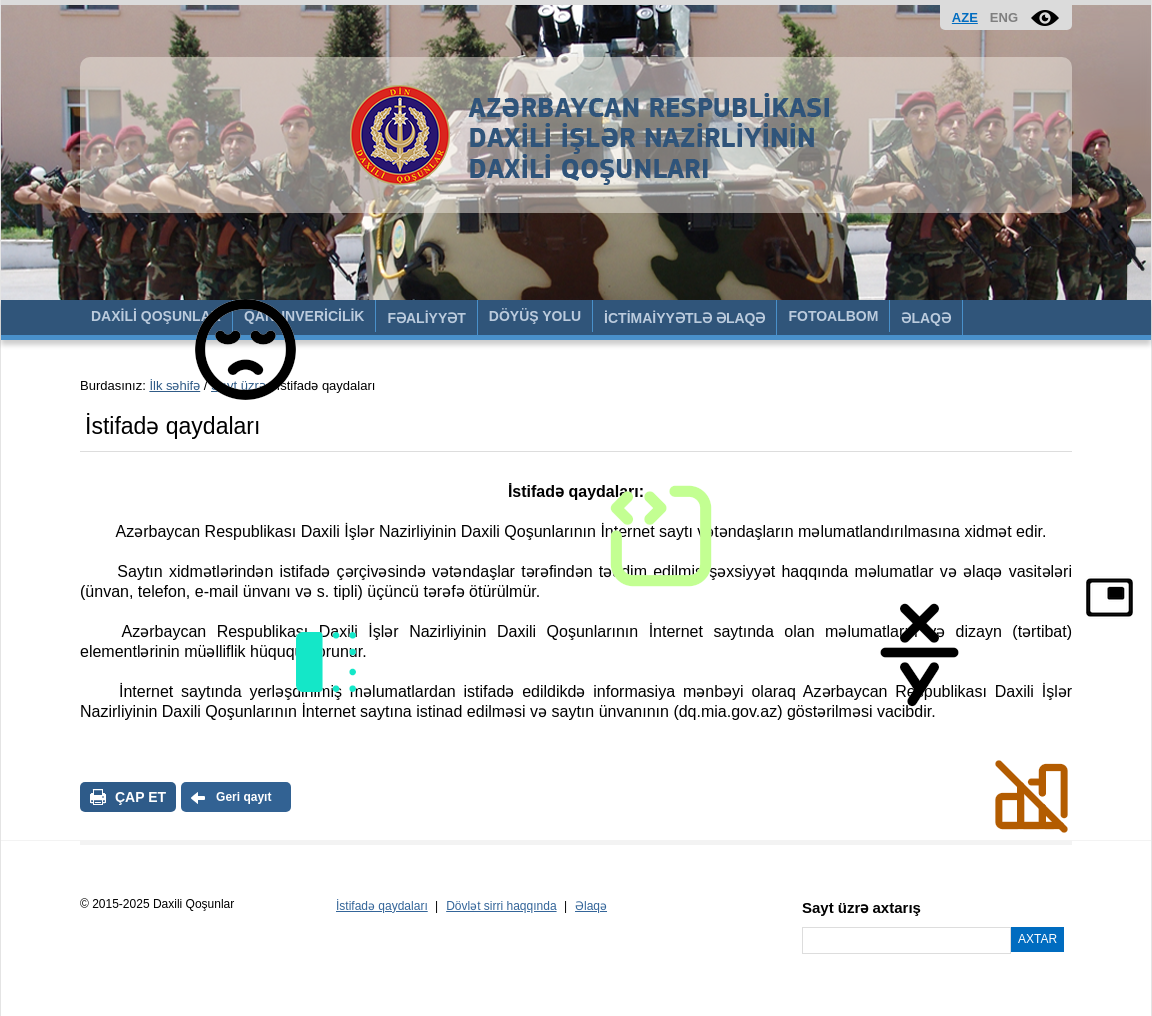 The height and width of the screenshot is (1016, 1152). What do you see at coordinates (661, 536) in the screenshot?
I see `view source code` at bounding box center [661, 536].